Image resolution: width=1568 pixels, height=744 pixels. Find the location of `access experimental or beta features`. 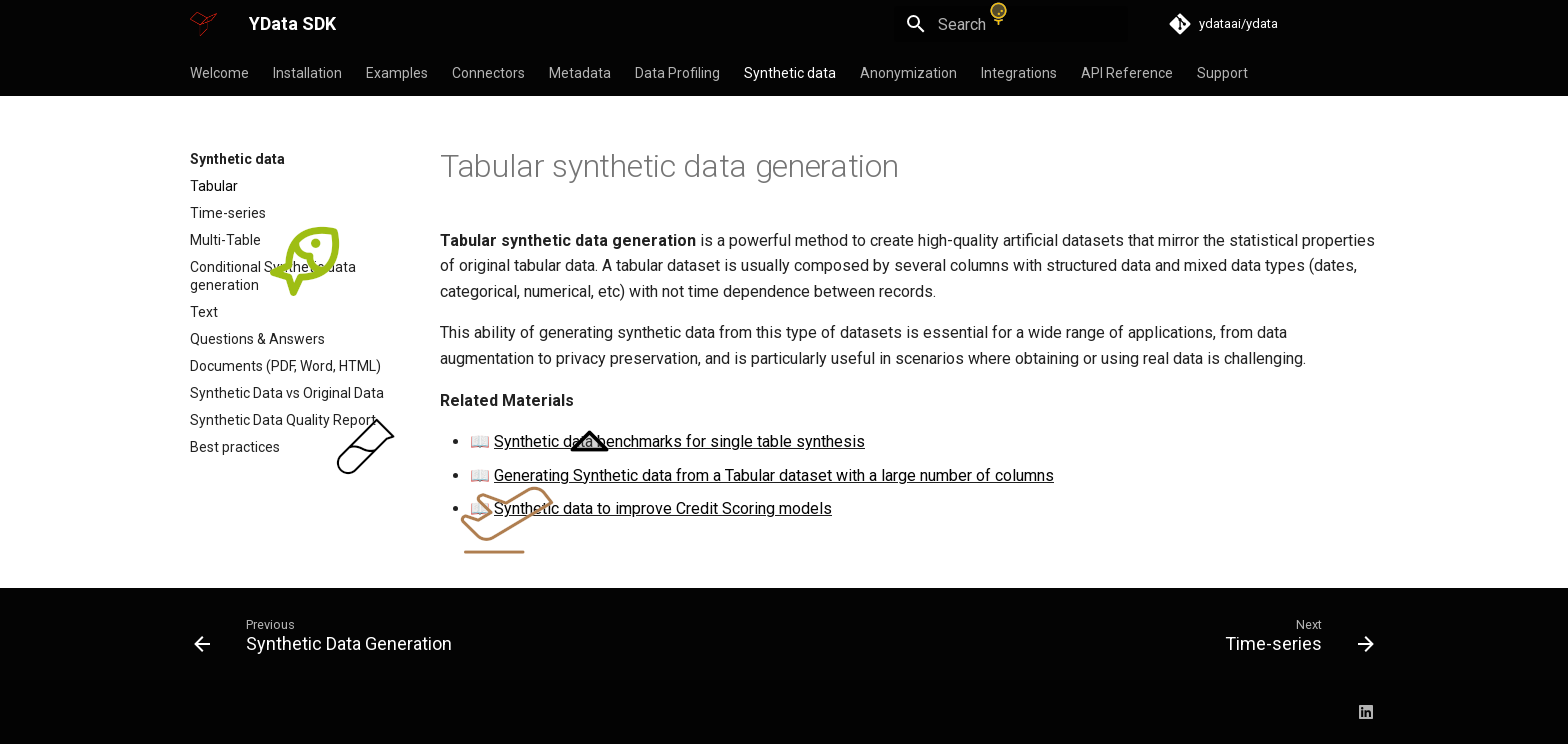

access experimental or beta features is located at coordinates (364, 446).